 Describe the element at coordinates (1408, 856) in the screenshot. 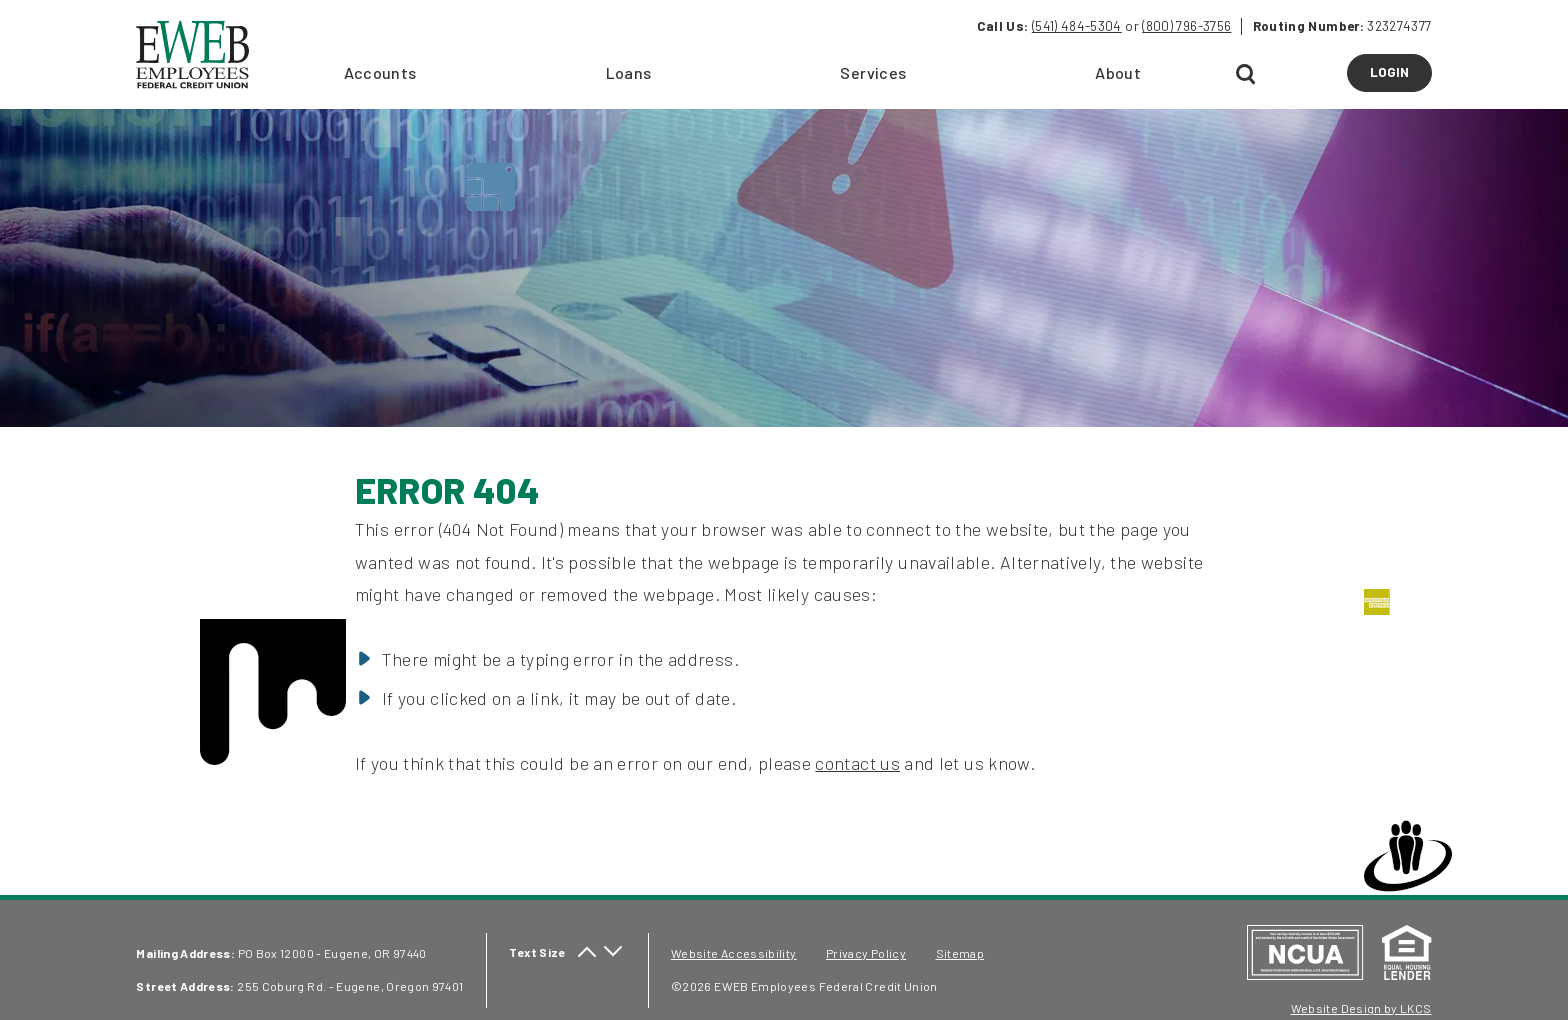

I see `draugiem.lv social network logo` at that location.